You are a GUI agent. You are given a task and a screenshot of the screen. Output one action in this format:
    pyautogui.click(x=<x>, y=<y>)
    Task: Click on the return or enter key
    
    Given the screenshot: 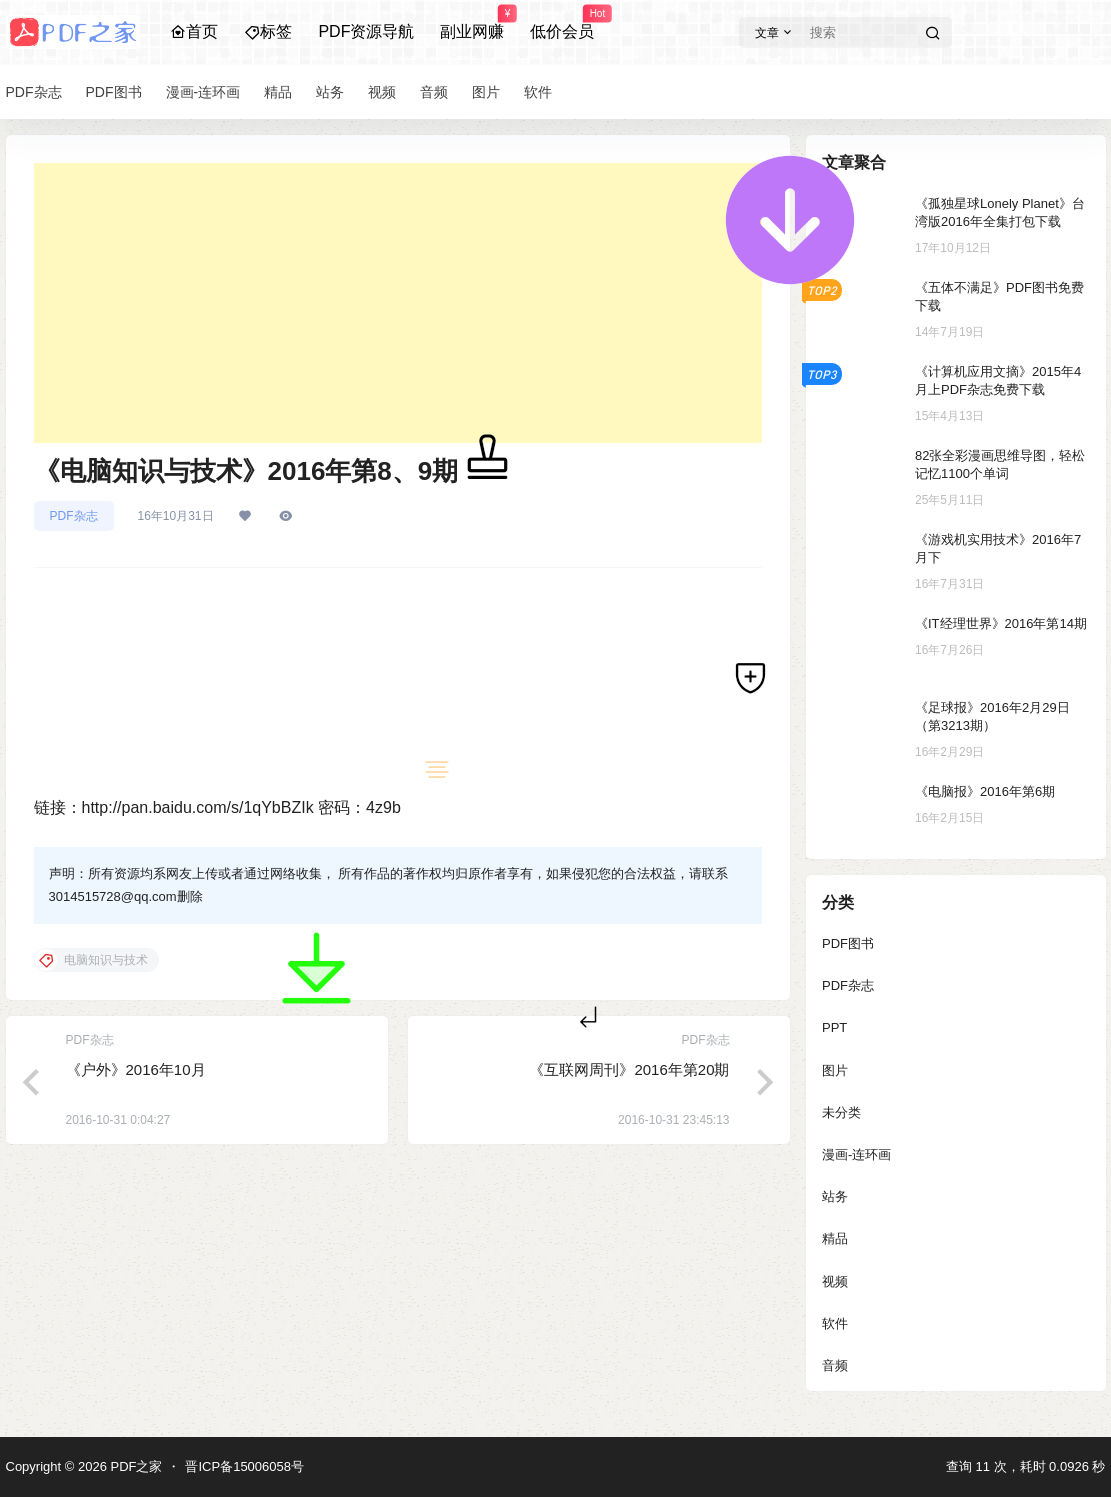 What is the action you would take?
    pyautogui.click(x=589, y=1017)
    